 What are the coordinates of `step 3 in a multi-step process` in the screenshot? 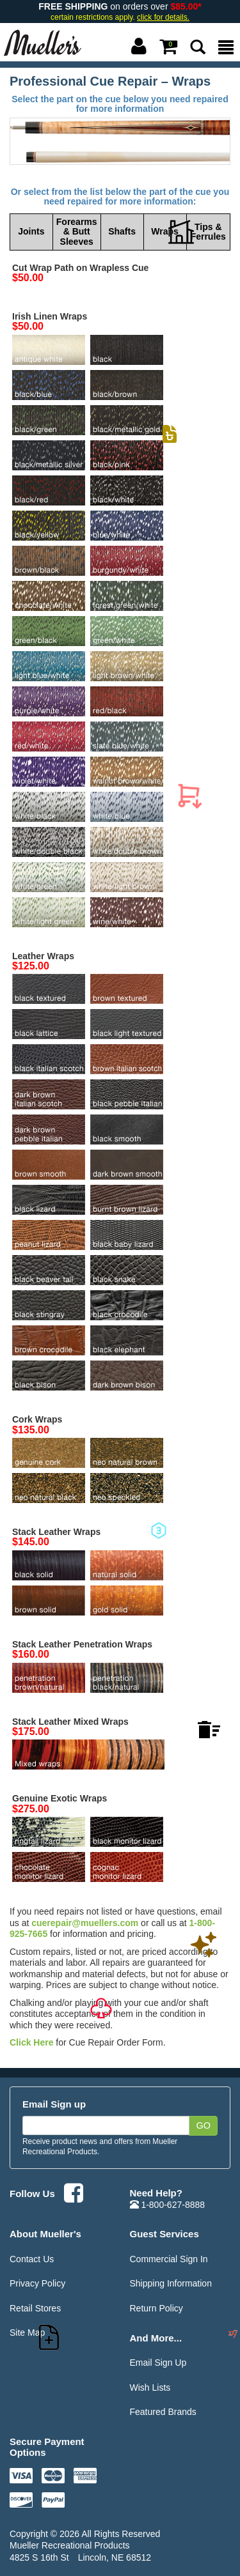 It's located at (159, 1531).